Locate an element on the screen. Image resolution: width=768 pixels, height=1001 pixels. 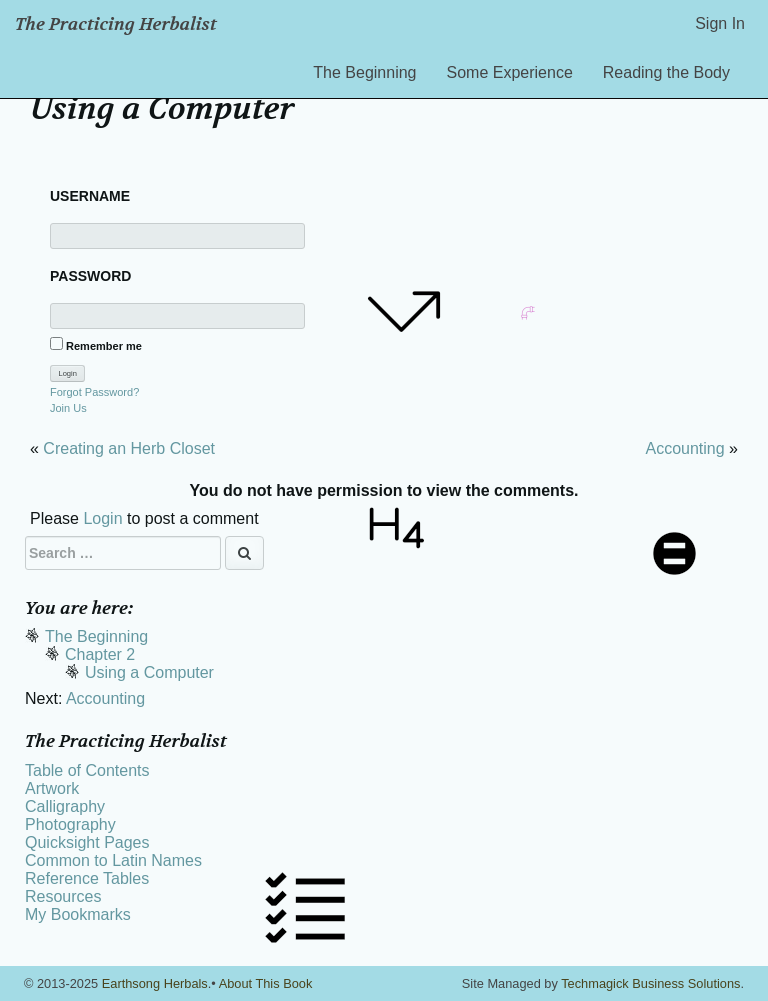
format text as heading level 4 is located at coordinates (393, 527).